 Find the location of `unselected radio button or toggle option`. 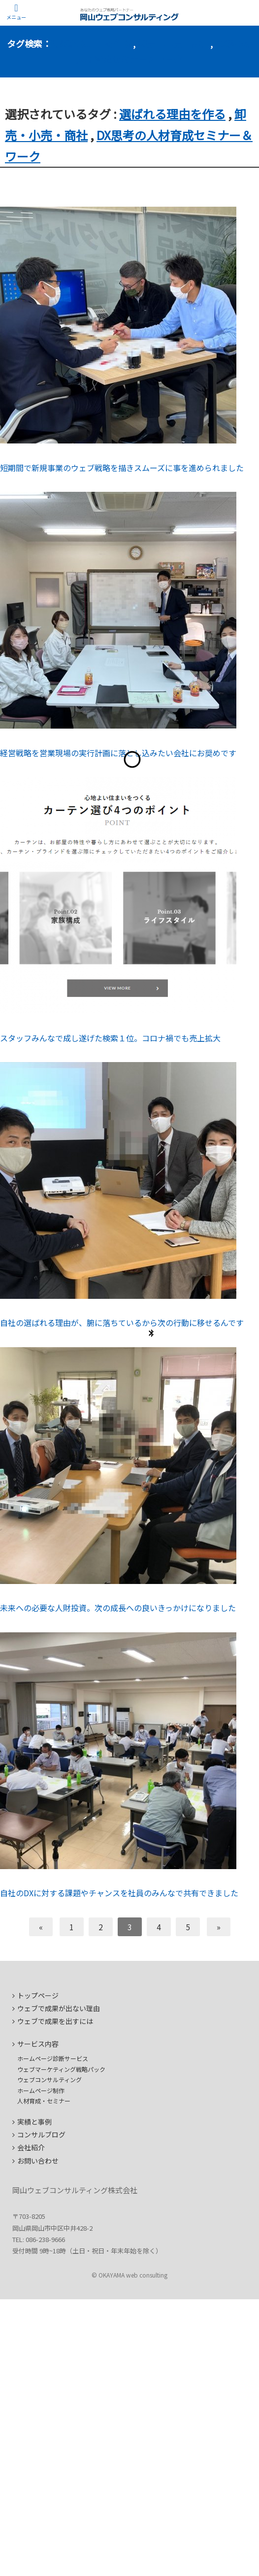

unselected radio button or toggle option is located at coordinates (132, 759).